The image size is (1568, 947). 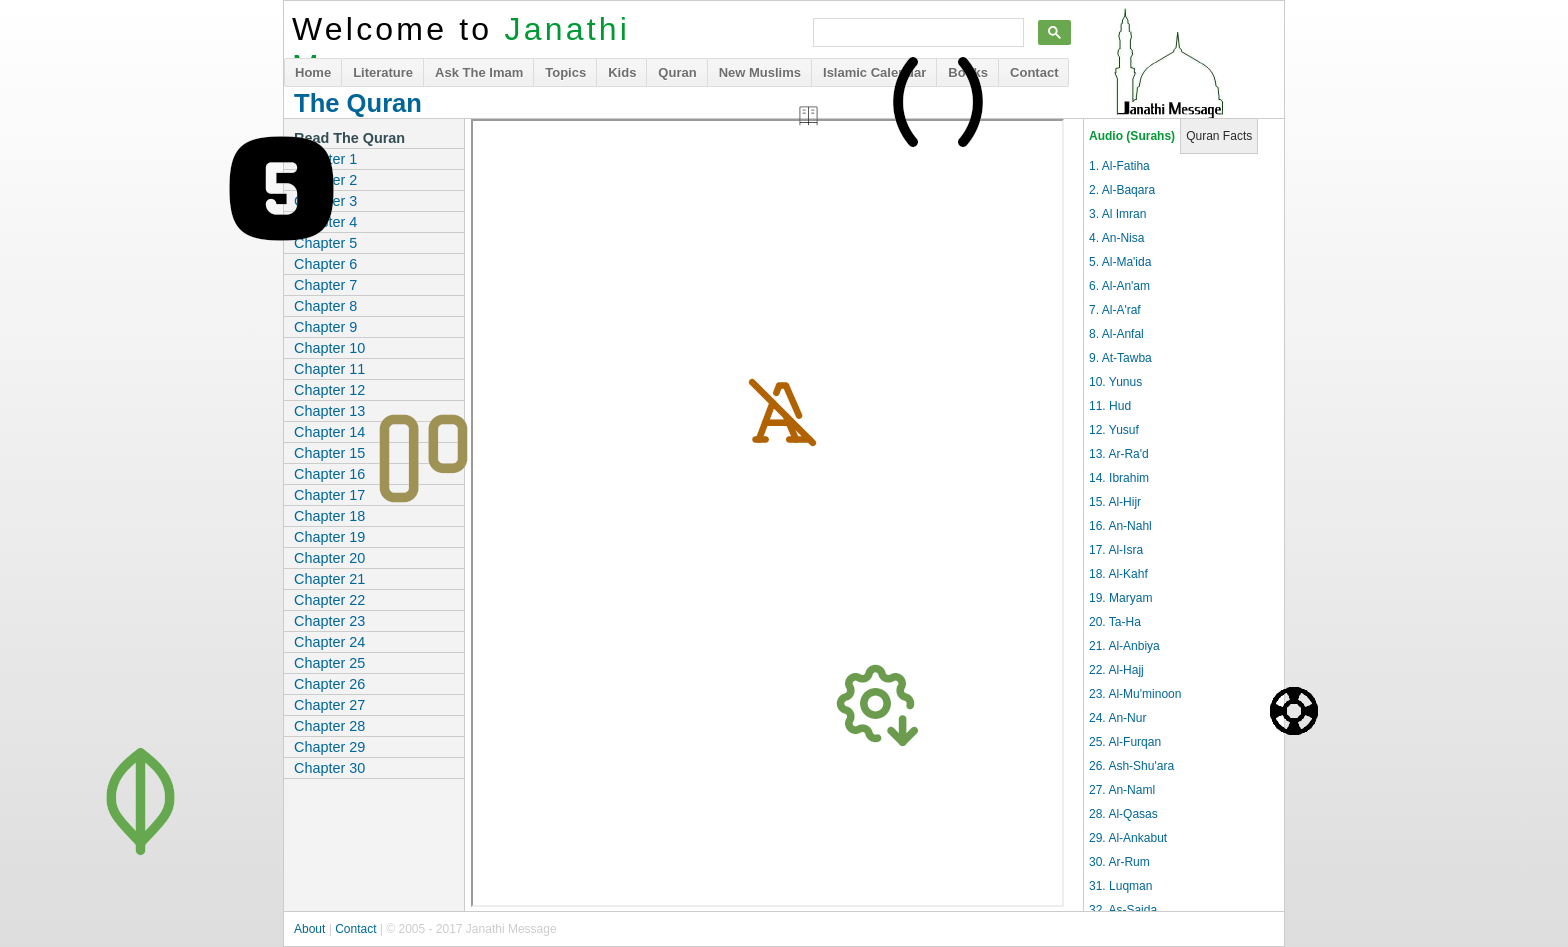 What do you see at coordinates (1294, 711) in the screenshot?
I see `access help and support options` at bounding box center [1294, 711].